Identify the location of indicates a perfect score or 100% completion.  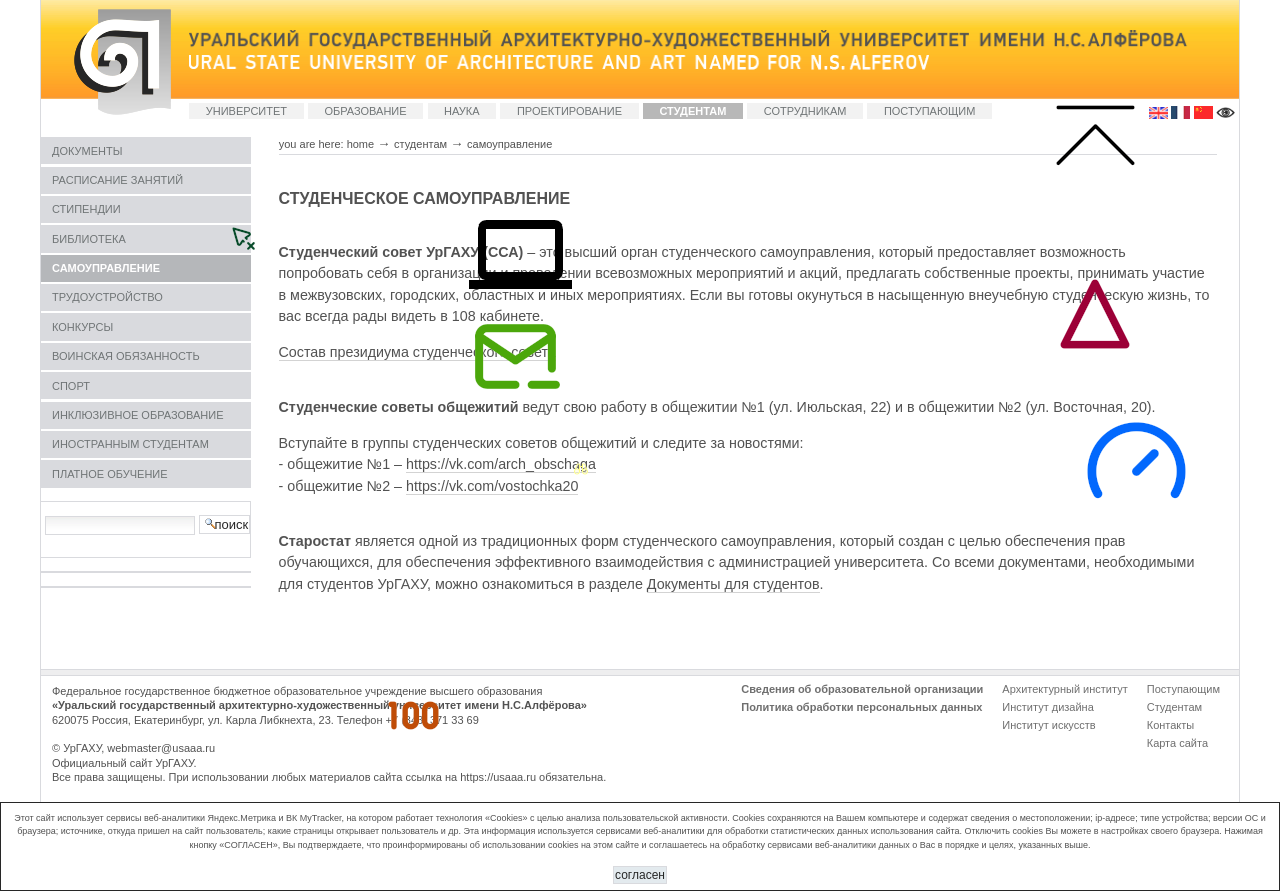
(413, 715).